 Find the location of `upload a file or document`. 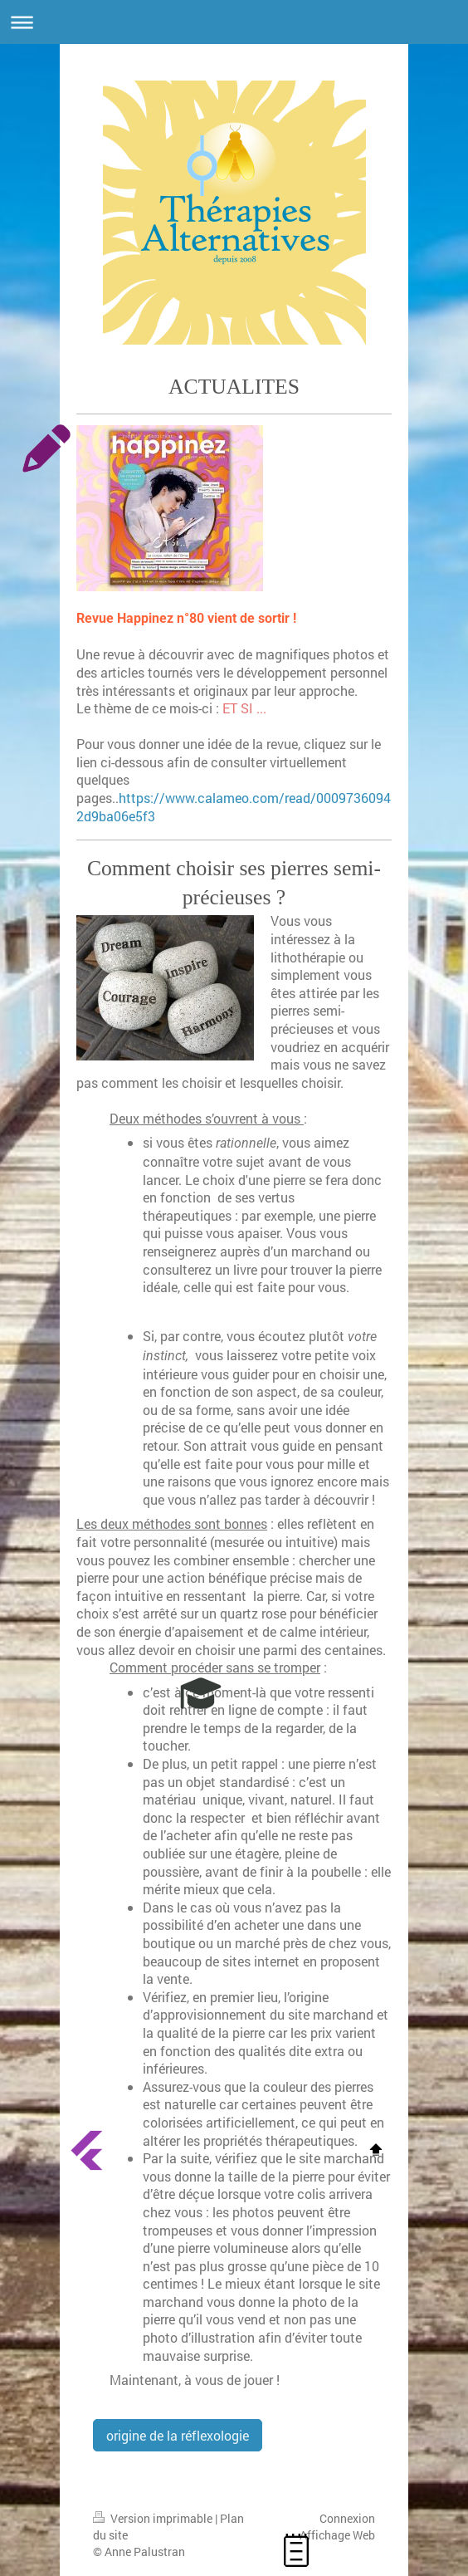

upload a file or document is located at coordinates (376, 2150).